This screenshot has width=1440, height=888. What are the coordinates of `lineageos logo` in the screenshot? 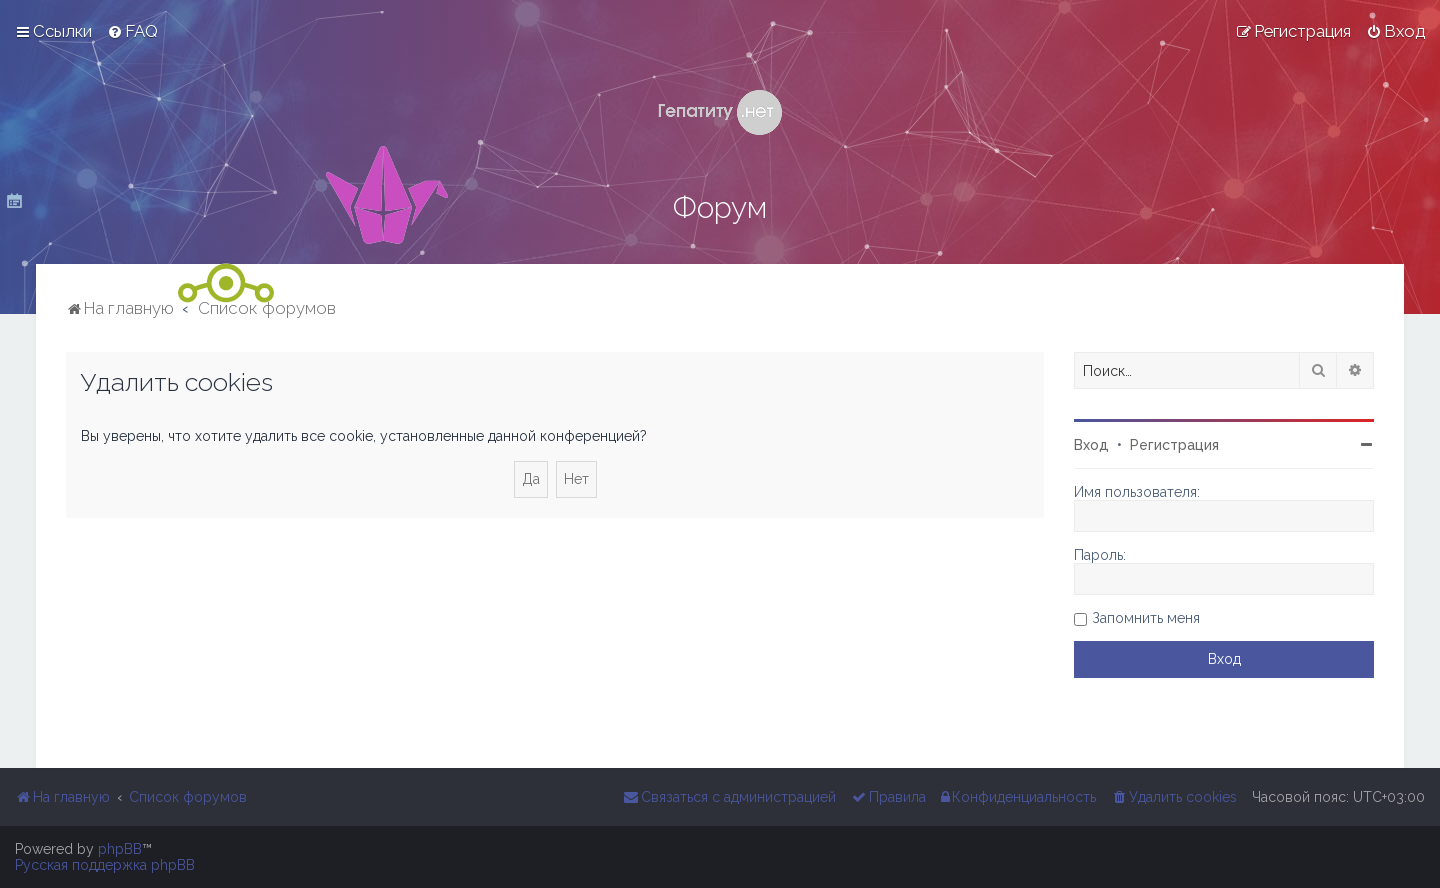 It's located at (226, 283).